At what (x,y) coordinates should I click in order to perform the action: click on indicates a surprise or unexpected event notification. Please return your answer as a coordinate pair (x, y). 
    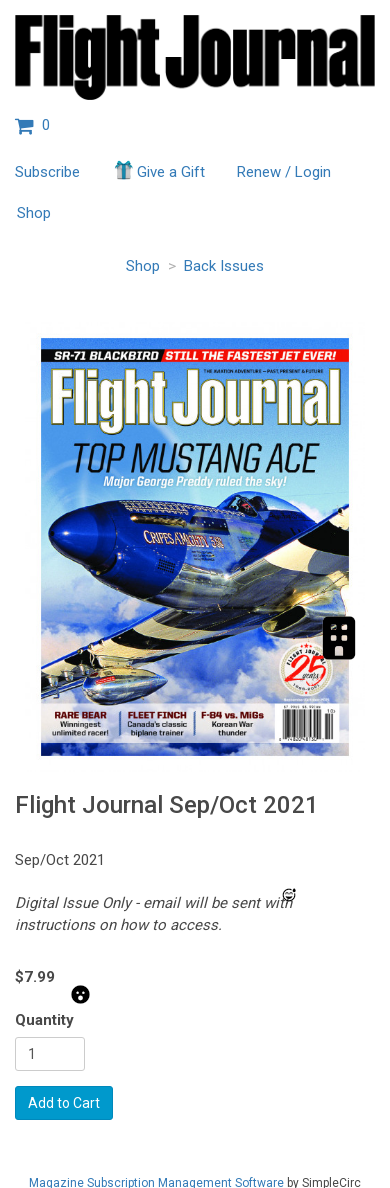
    Looking at the image, I should click on (80, 994).